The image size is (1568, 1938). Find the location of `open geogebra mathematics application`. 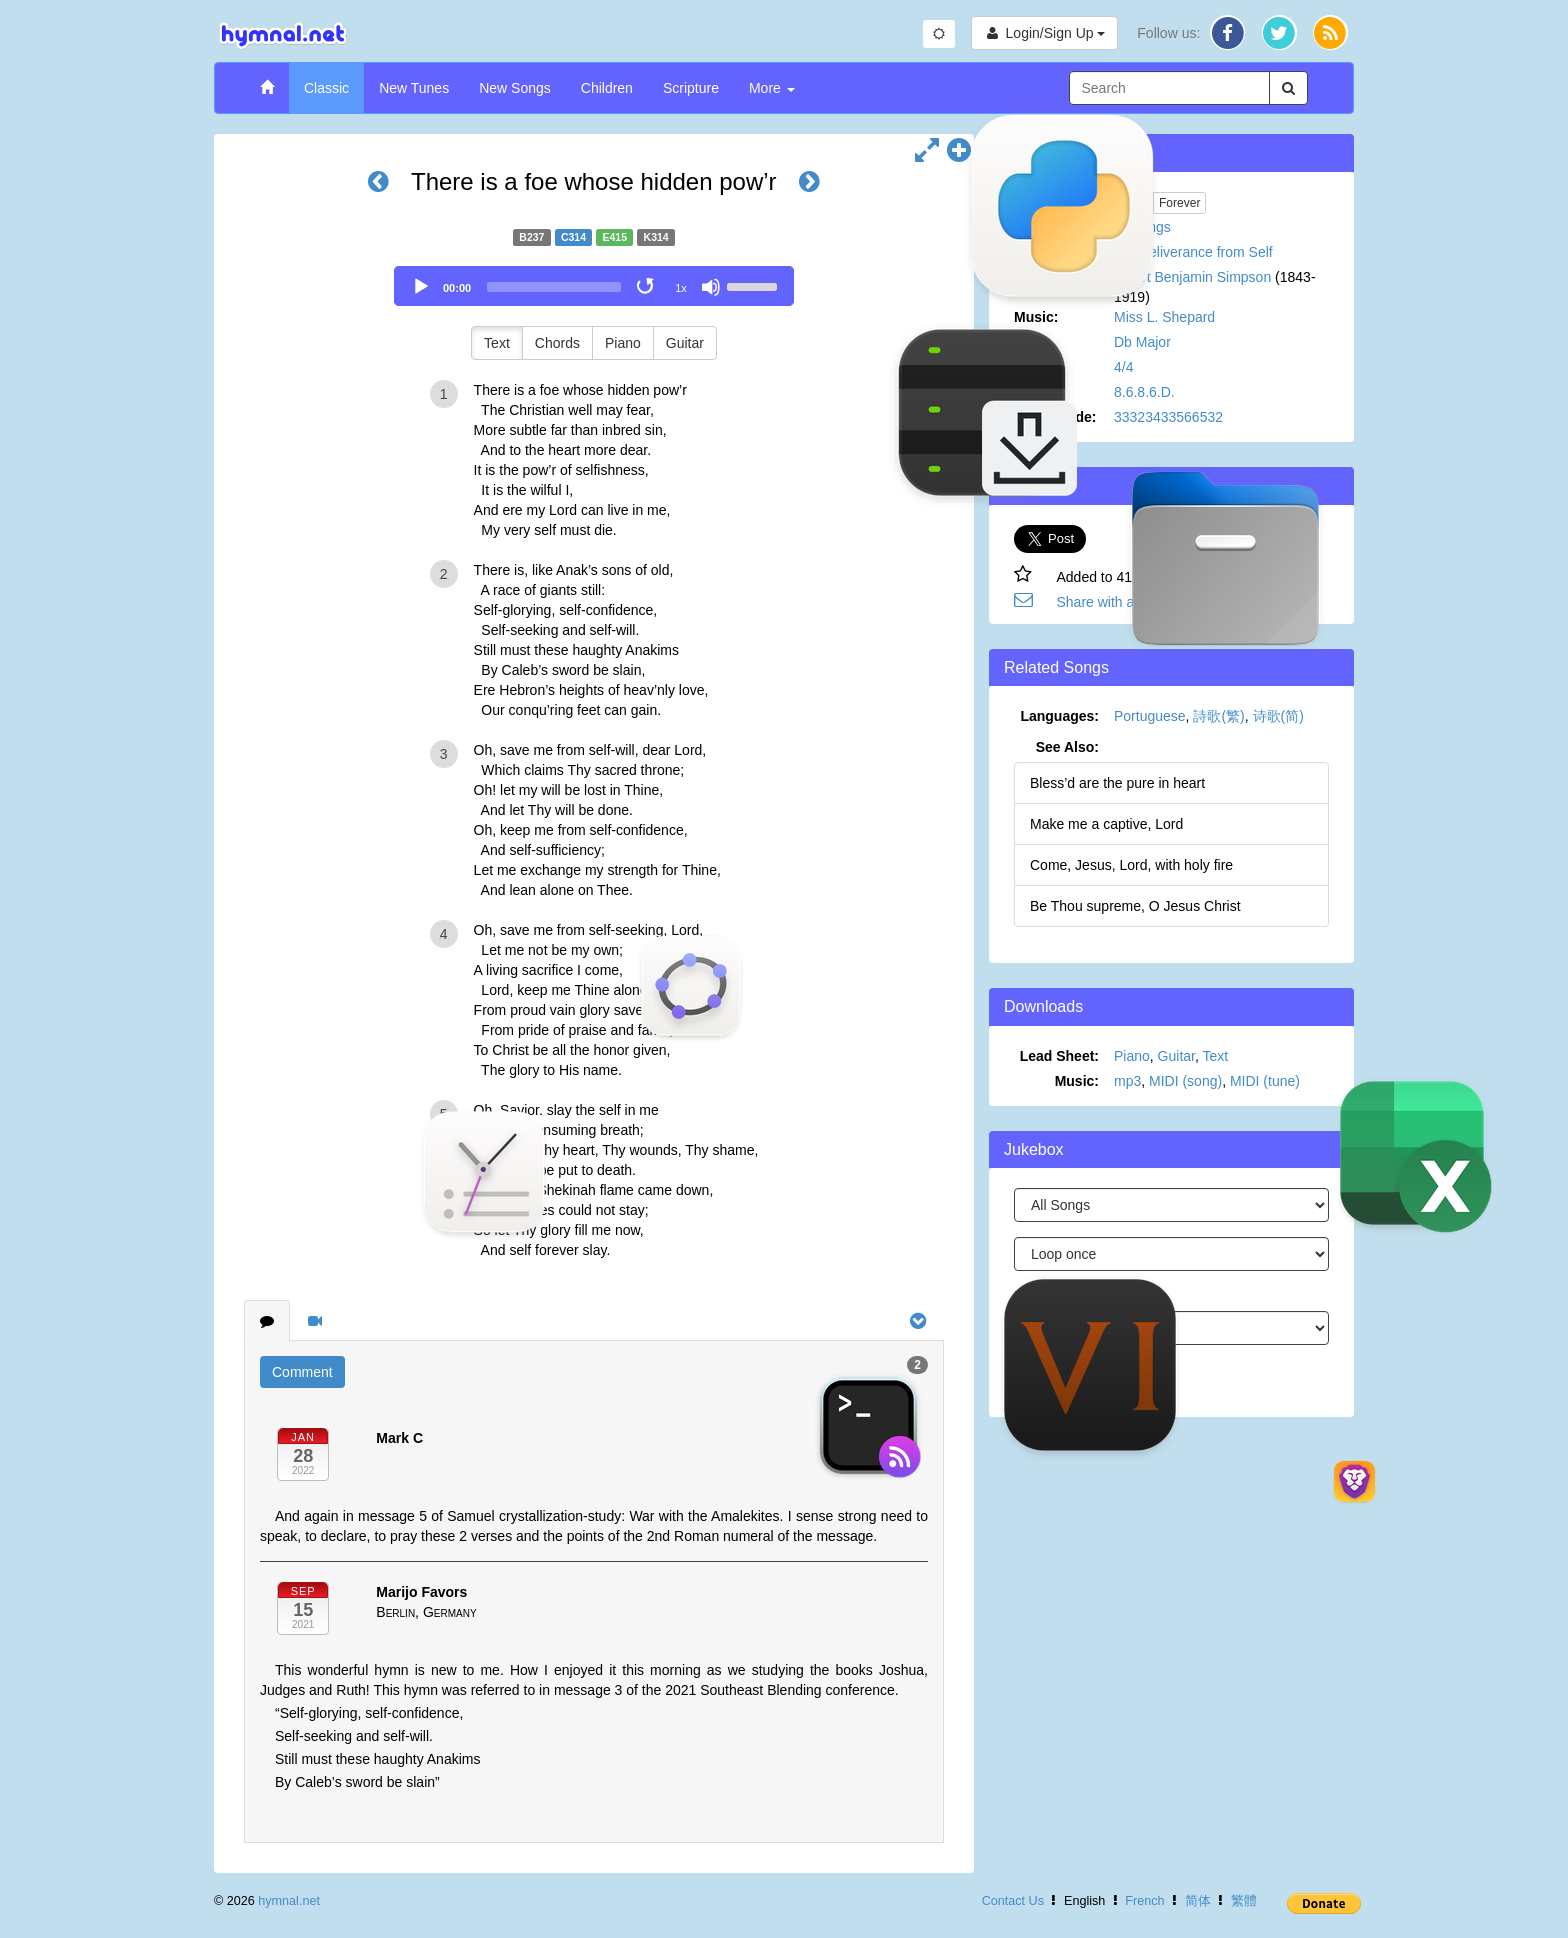

open geogebra mathematics application is located at coordinates (691, 986).